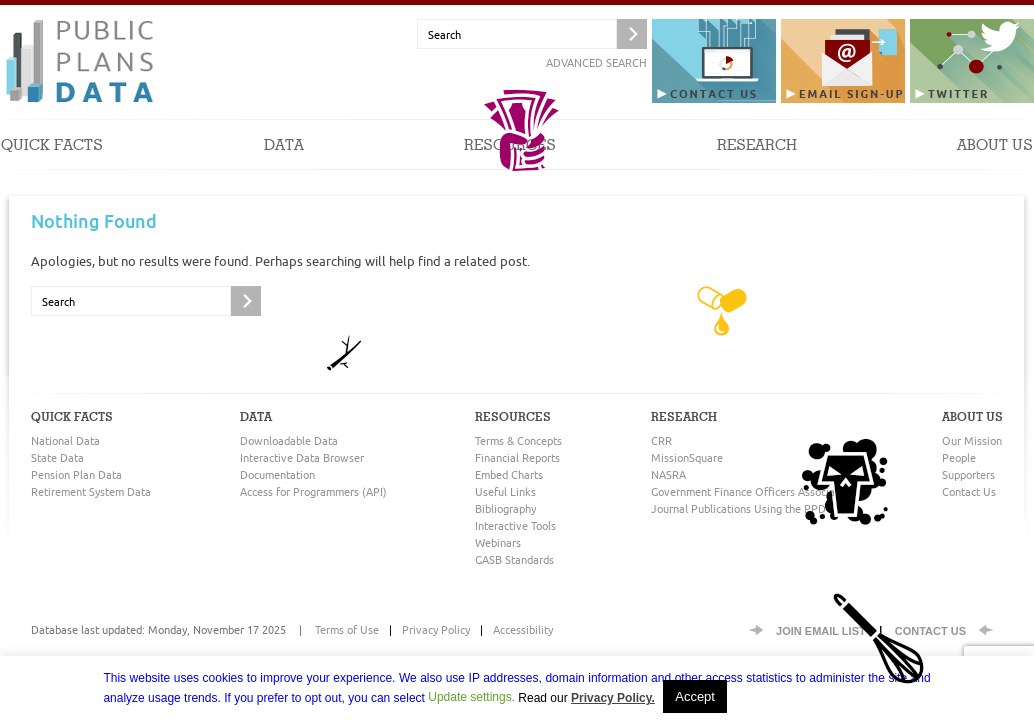  I want to click on indicates poison or toxic hazard in gameplay, so click(845, 482).